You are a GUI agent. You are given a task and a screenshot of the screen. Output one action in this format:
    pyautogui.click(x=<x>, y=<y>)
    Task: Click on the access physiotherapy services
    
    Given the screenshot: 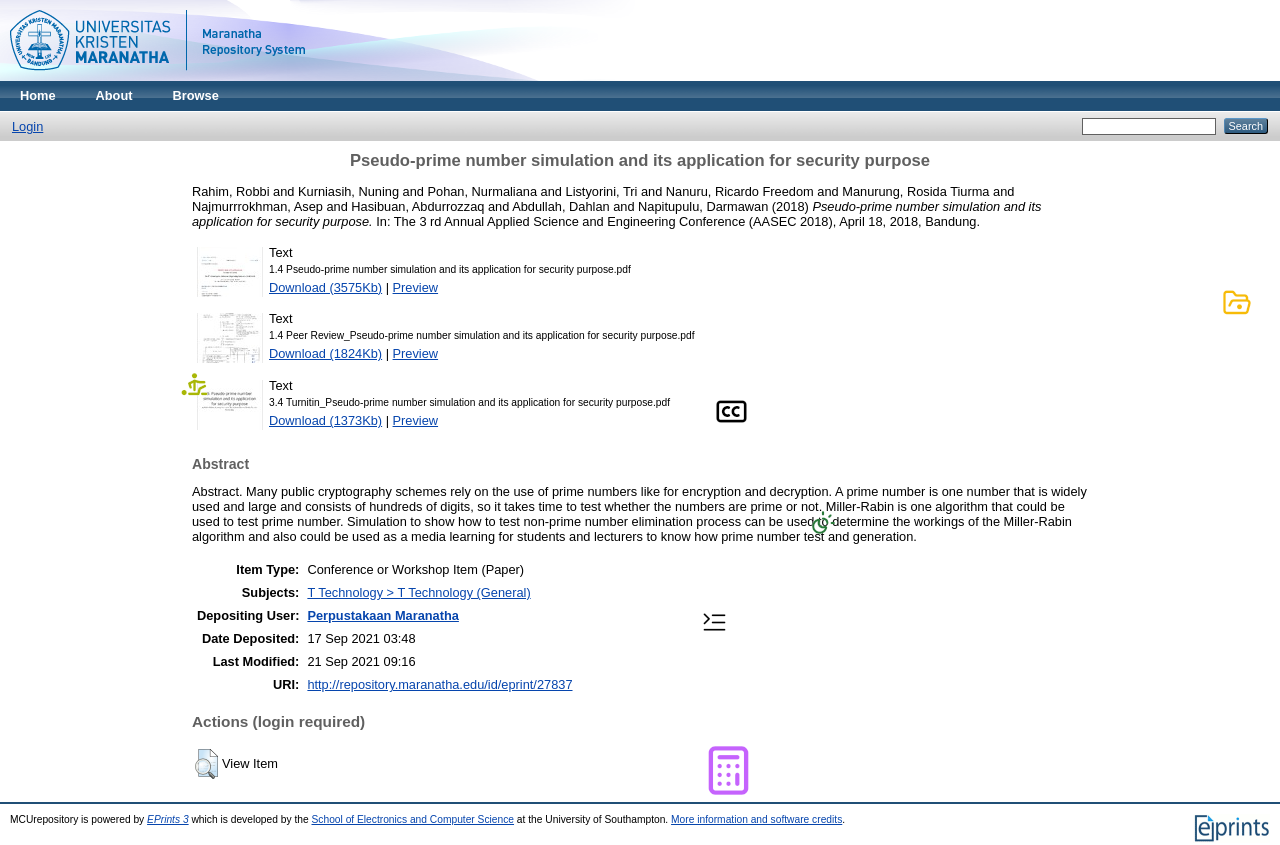 What is the action you would take?
    pyautogui.click(x=194, y=383)
    